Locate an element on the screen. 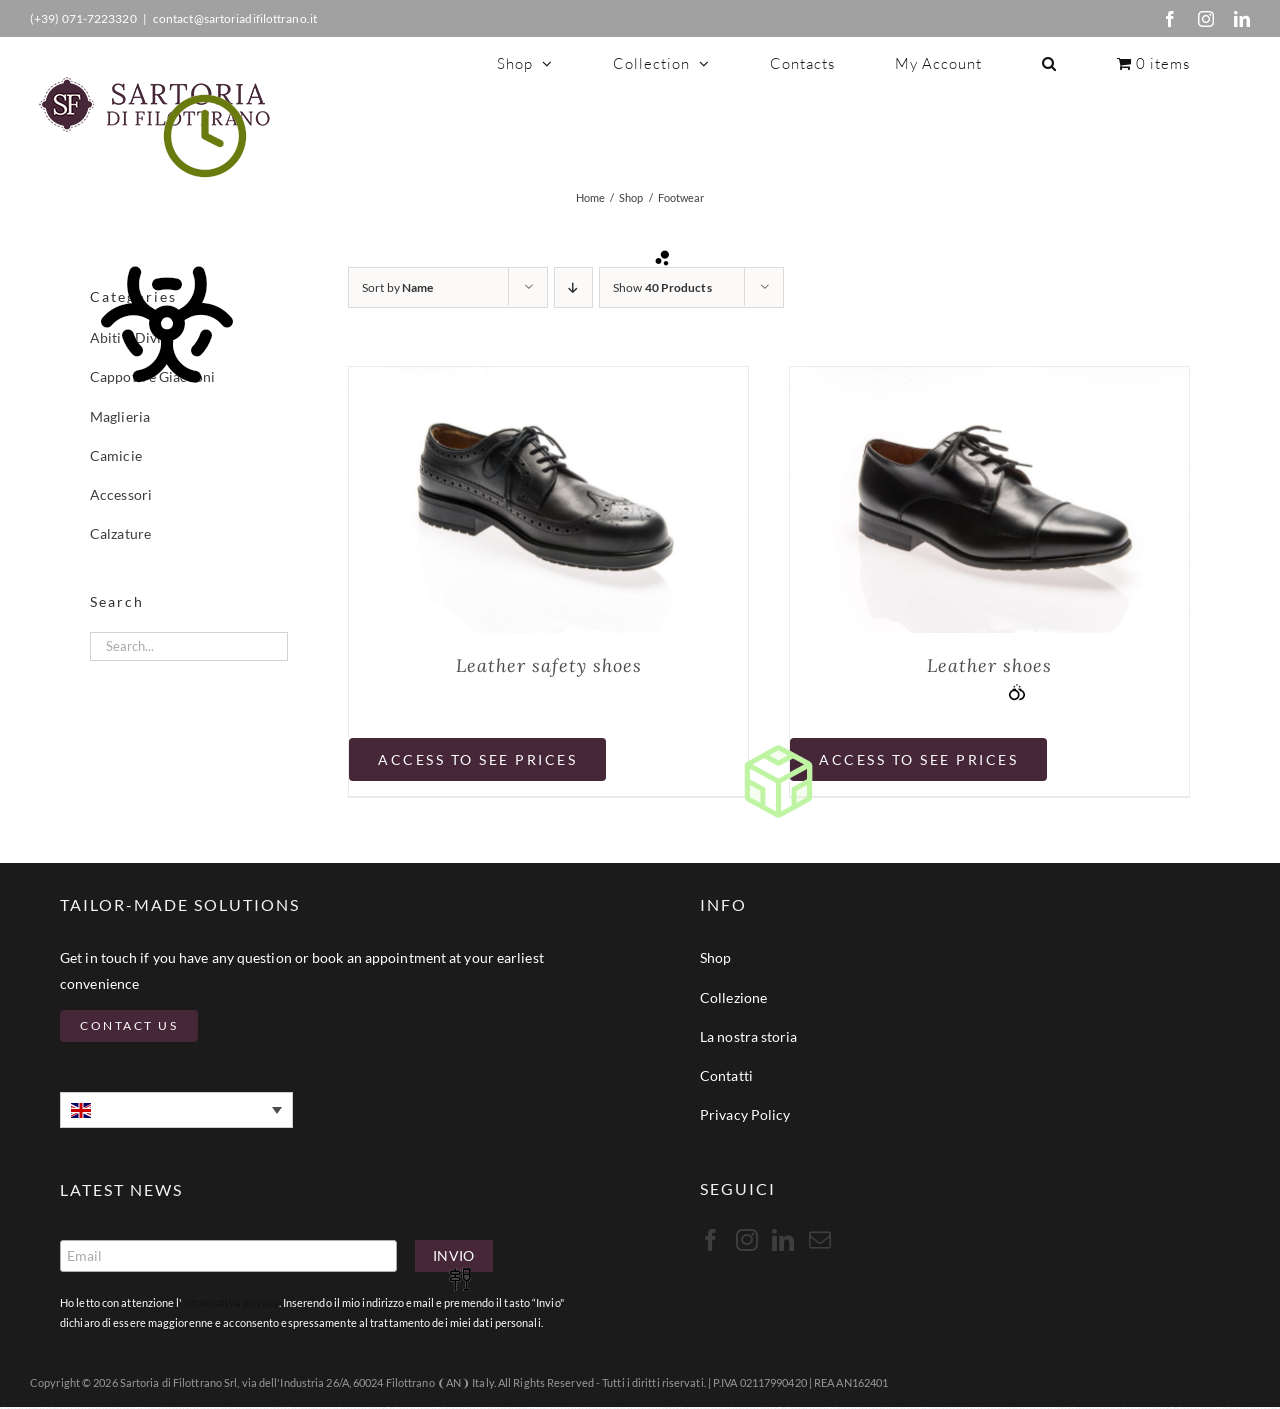 This screenshot has height=1409, width=1280. browse tapas or small plates menu is located at coordinates (460, 1279).